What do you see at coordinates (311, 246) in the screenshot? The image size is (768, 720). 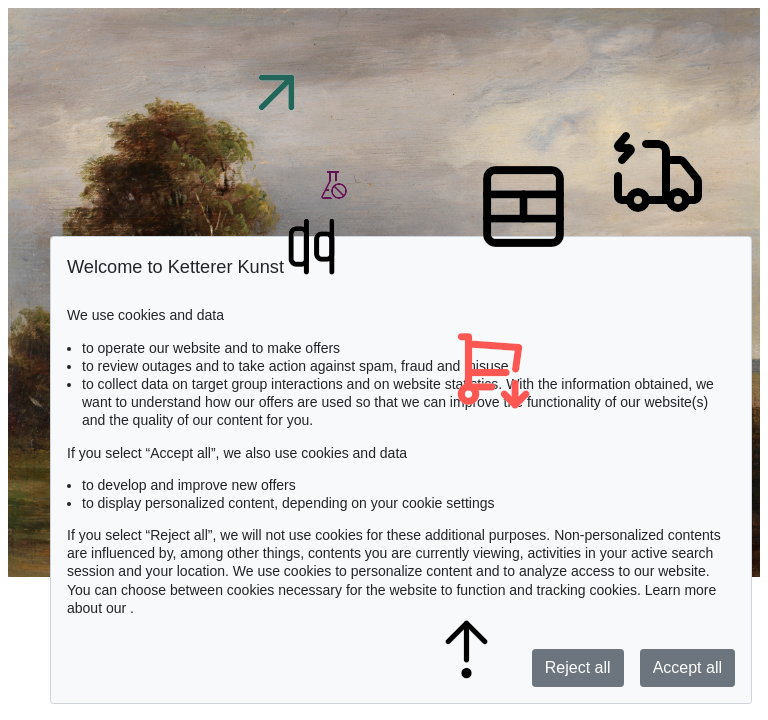 I see `distribute objects horizontally from the end` at bounding box center [311, 246].